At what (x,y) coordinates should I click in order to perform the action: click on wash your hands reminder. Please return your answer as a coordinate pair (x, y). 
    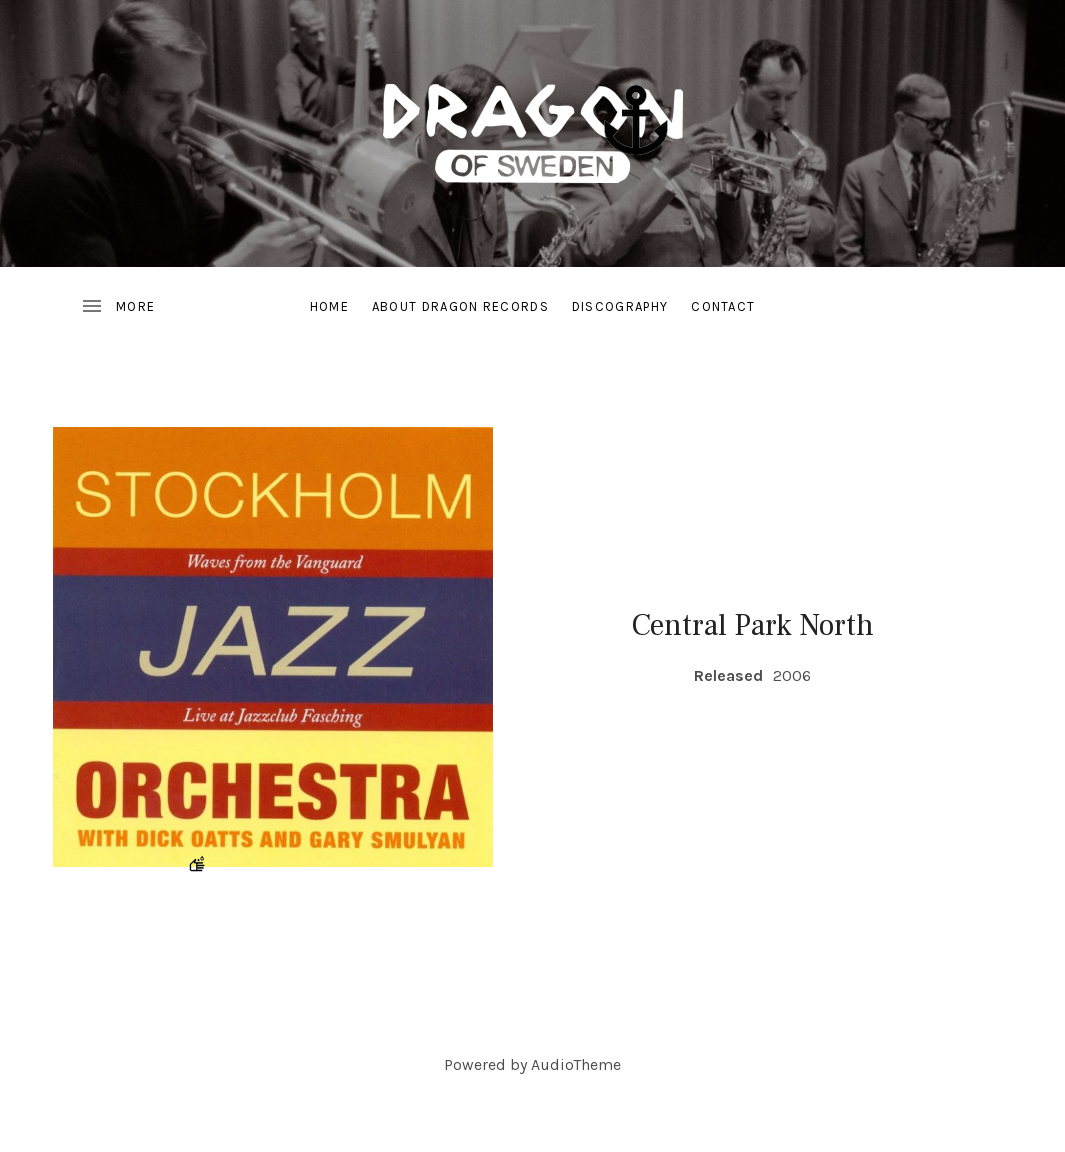
    Looking at the image, I should click on (197, 863).